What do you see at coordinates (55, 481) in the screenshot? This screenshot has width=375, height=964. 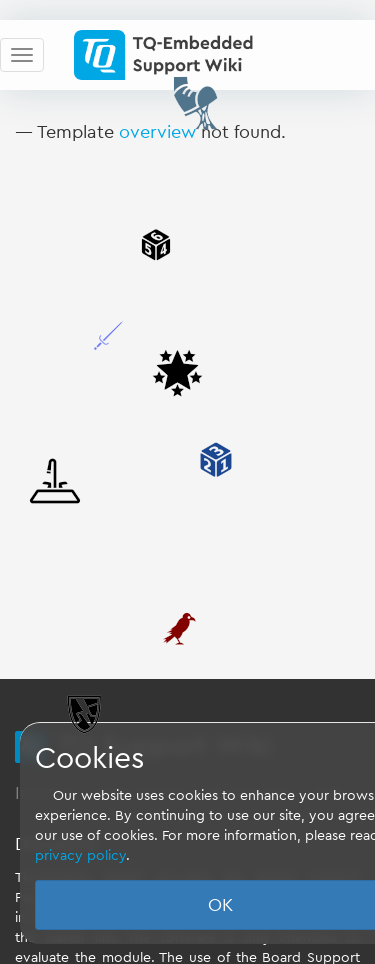 I see `kitchen or bathroom fixtures category` at bounding box center [55, 481].